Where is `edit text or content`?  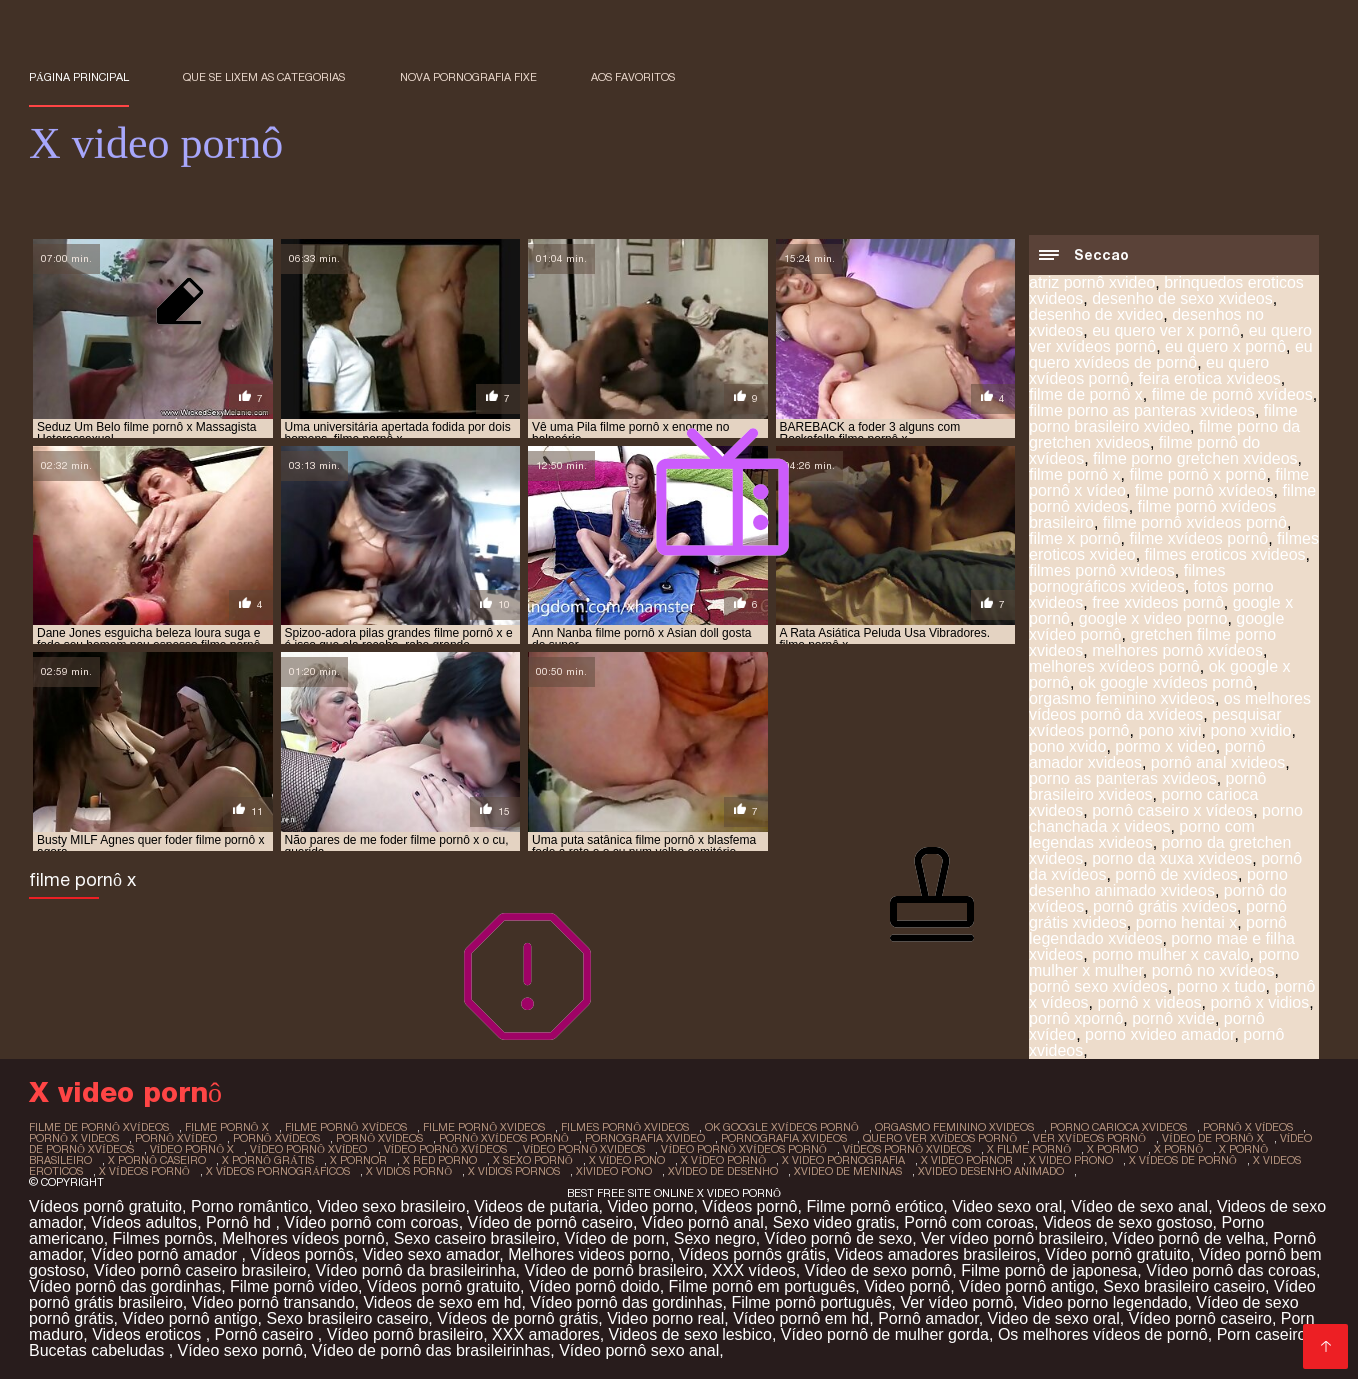
edit text or content is located at coordinates (179, 302).